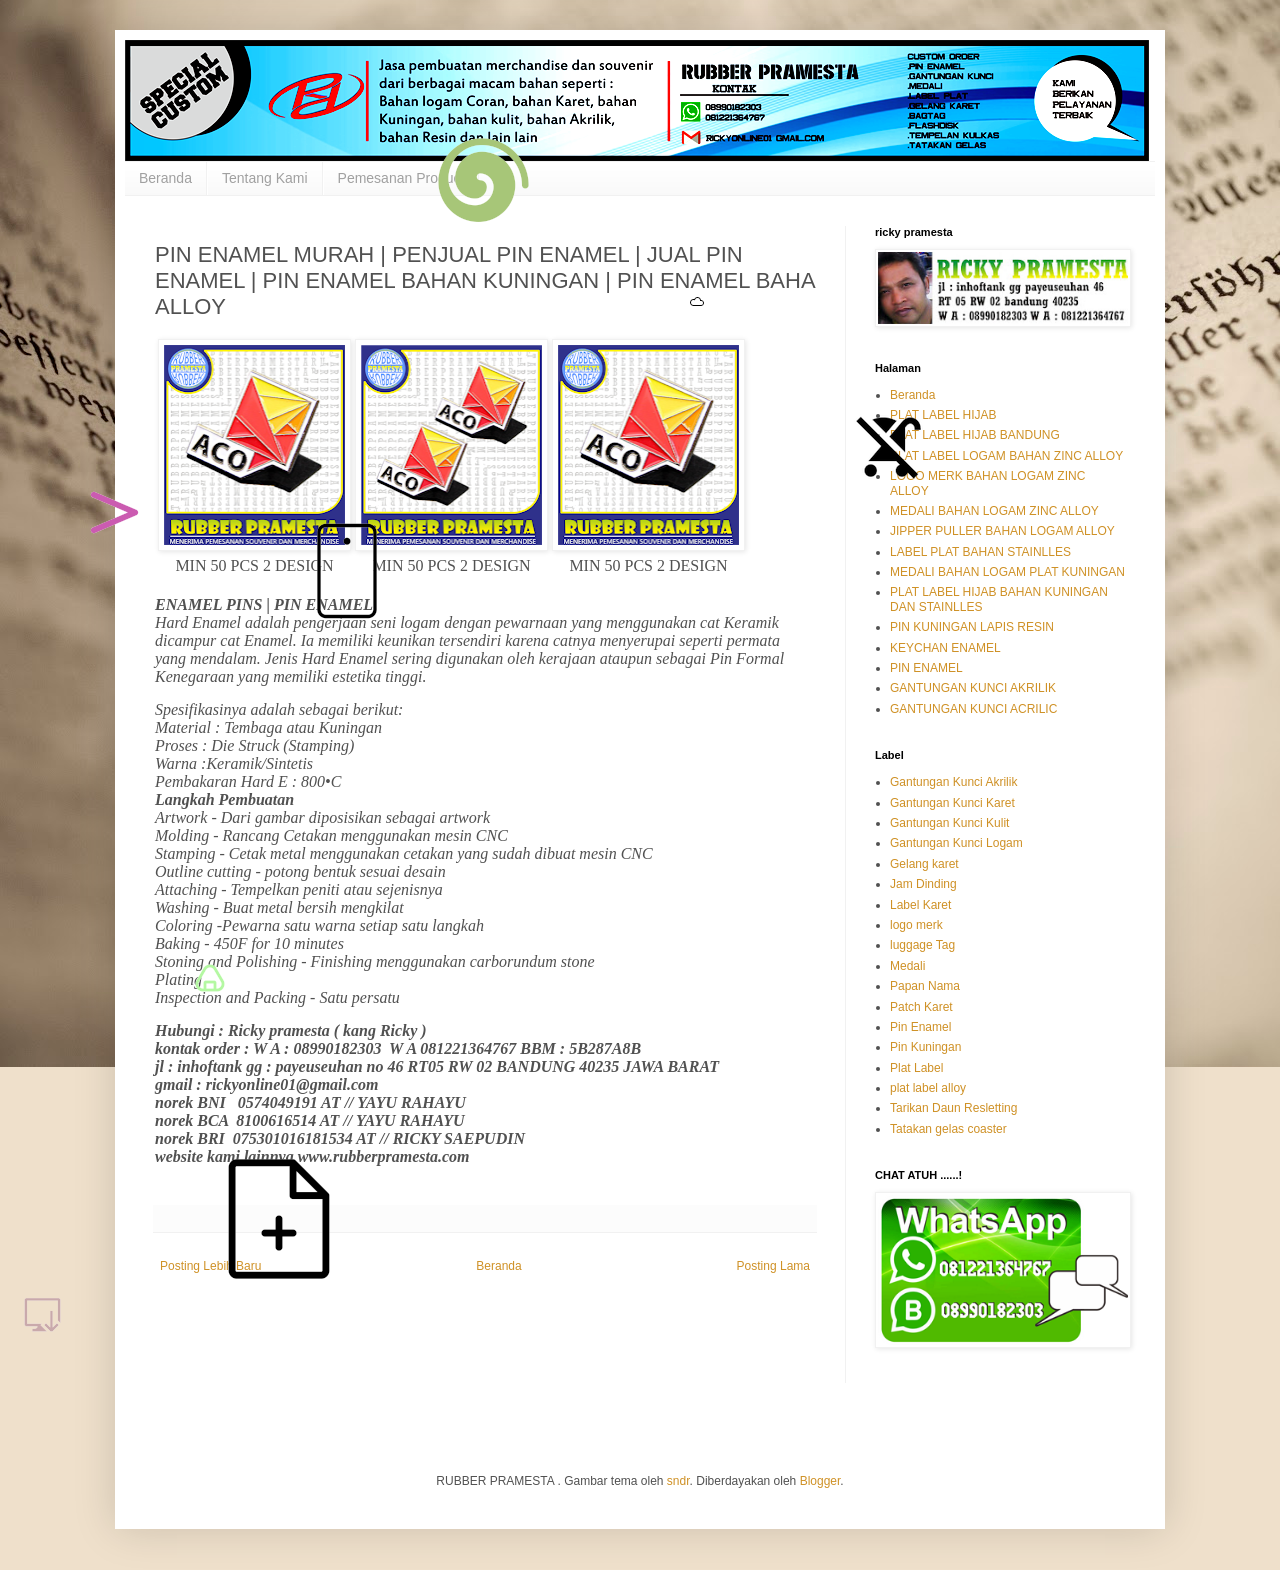 The width and height of the screenshot is (1280, 1570). I want to click on navigate to the next item or page, so click(114, 512).